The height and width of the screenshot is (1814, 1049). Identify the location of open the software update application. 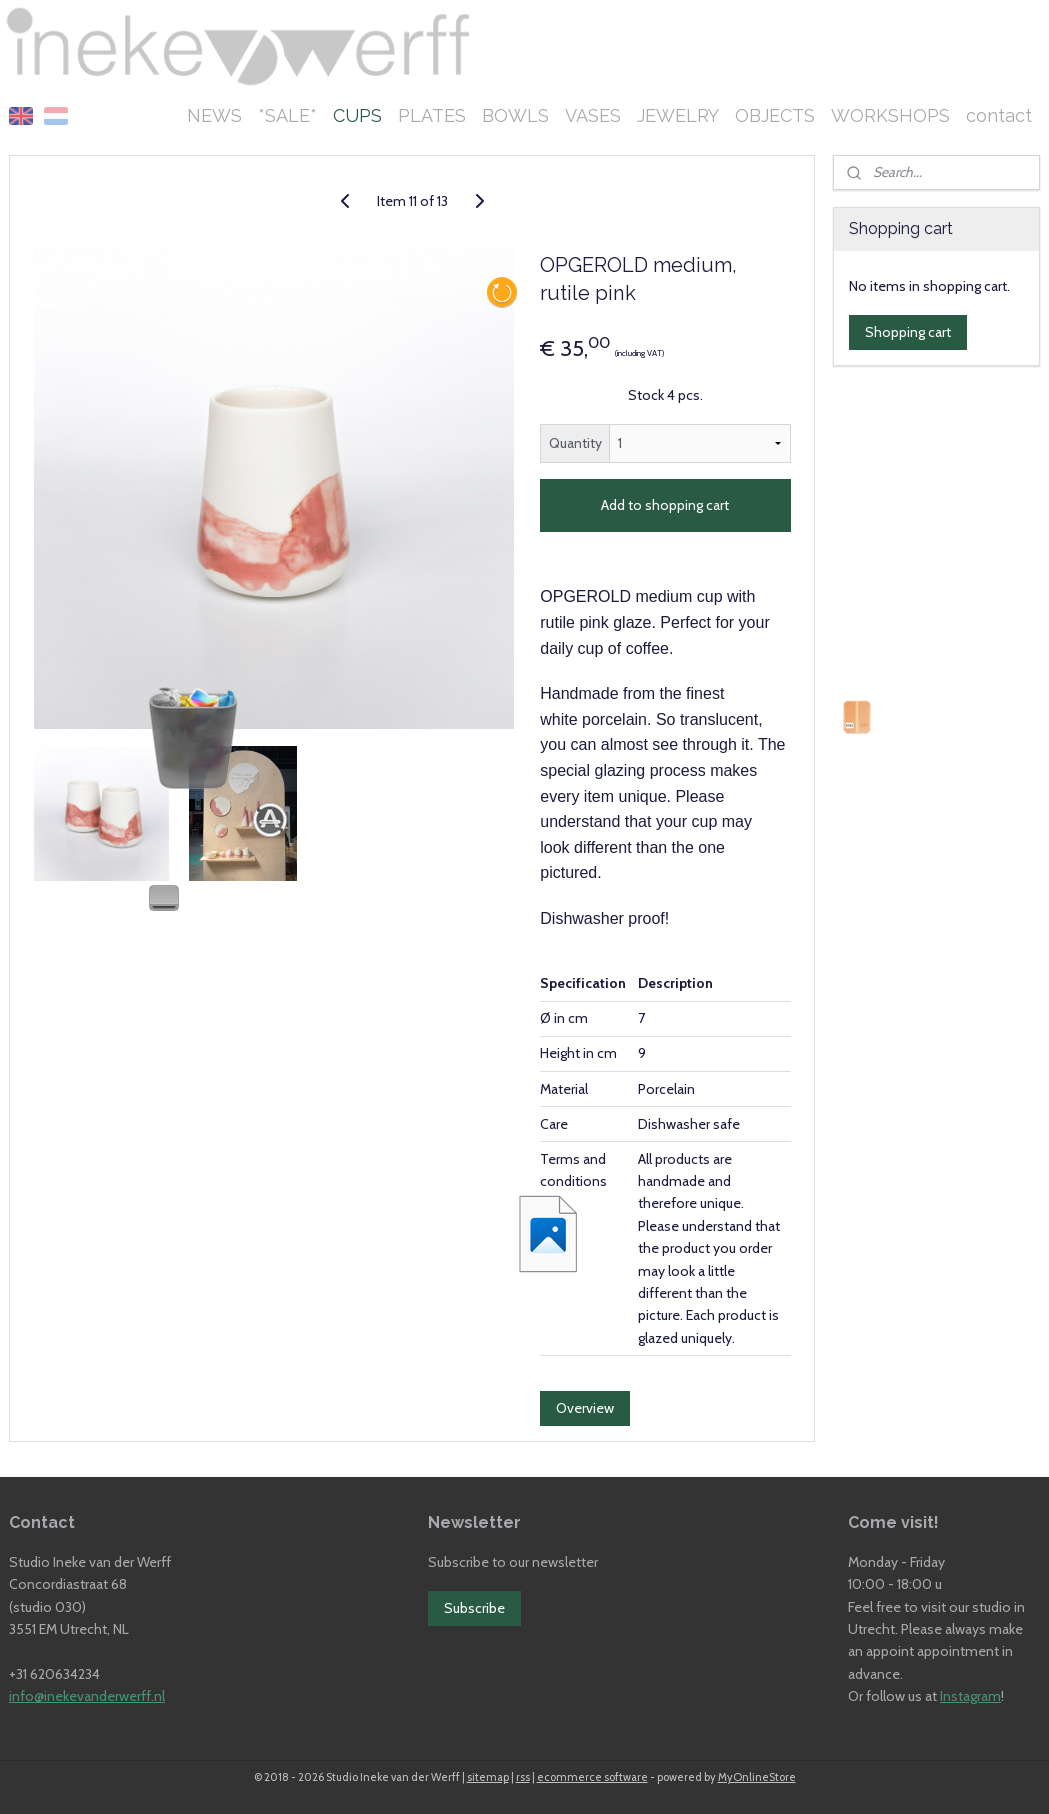
(270, 820).